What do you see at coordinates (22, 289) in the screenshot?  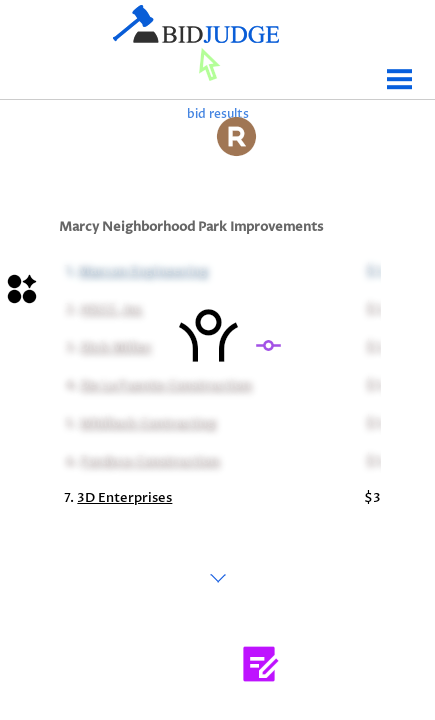 I see `access AI-powered applications` at bounding box center [22, 289].